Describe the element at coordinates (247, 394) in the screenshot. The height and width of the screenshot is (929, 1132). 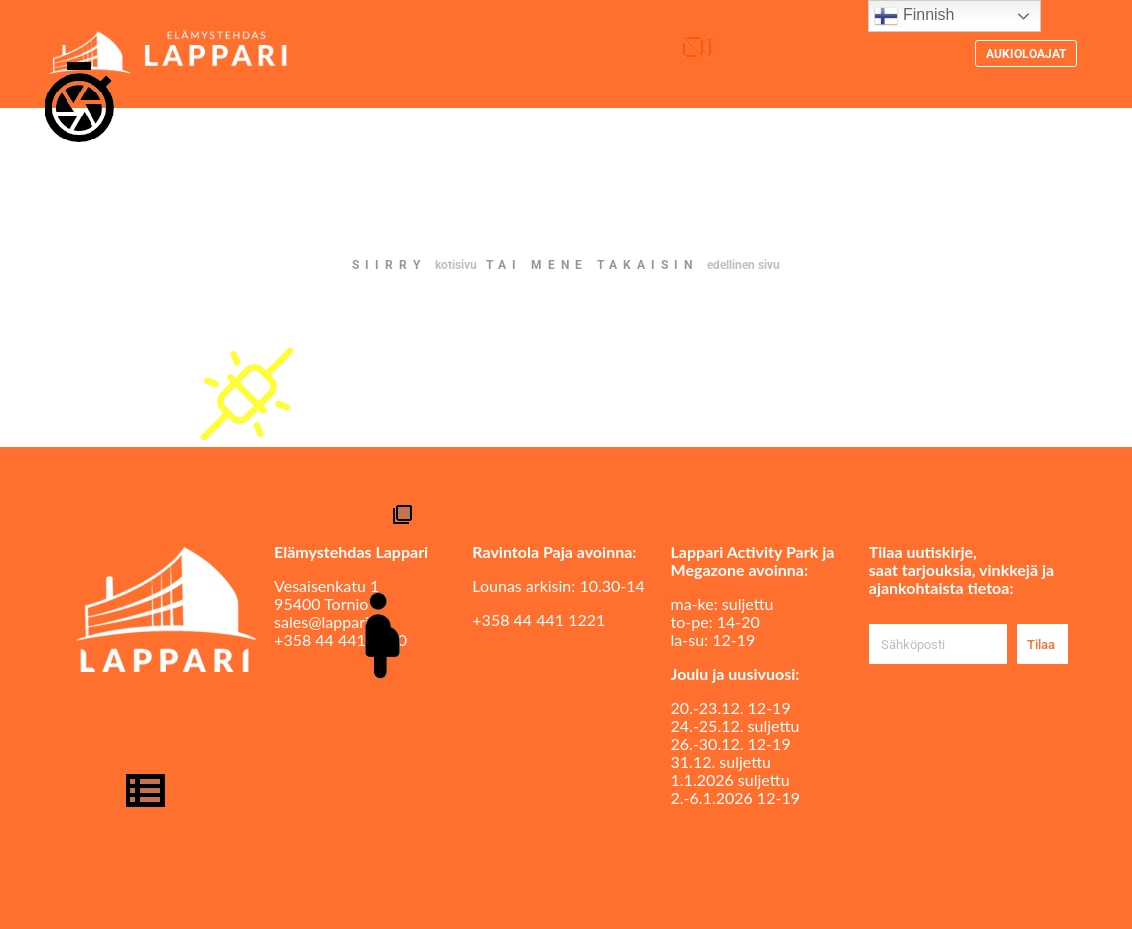
I see `indicates an active connection or paired devices` at that location.